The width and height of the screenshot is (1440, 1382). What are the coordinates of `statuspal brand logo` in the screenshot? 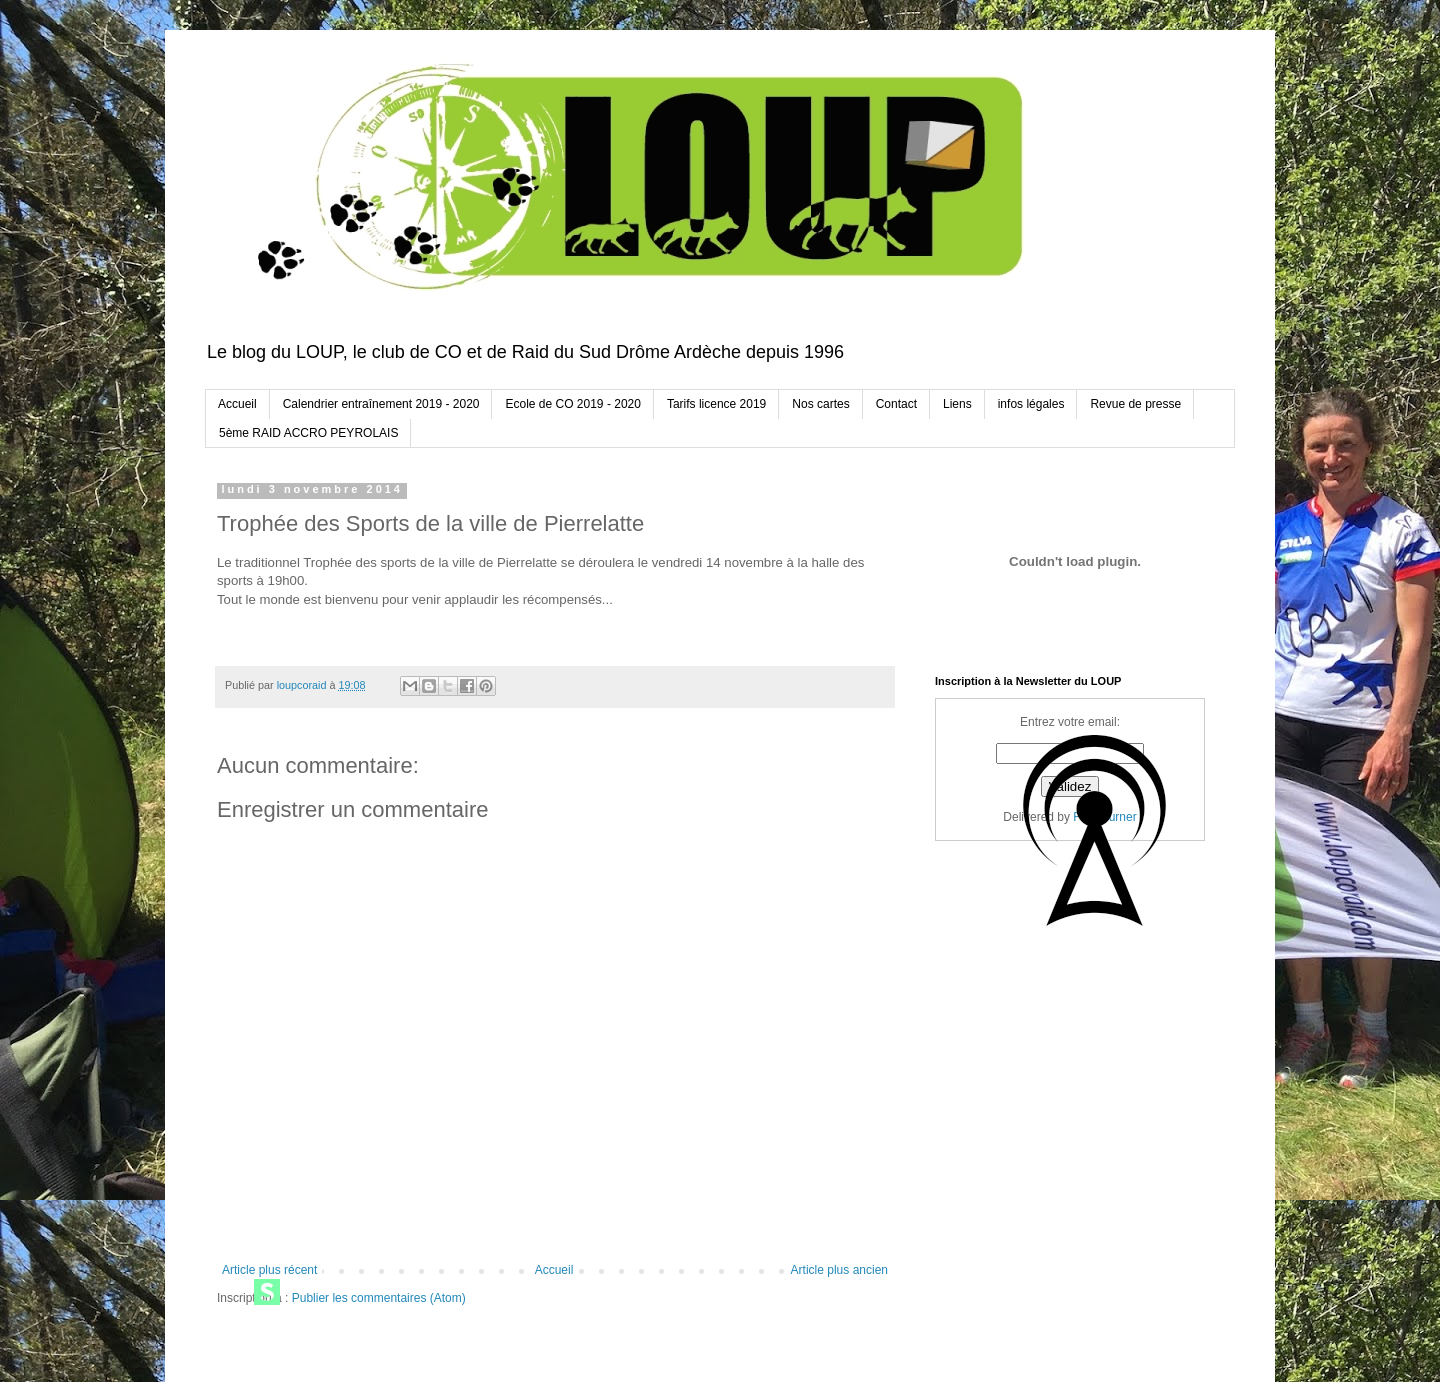 It's located at (1094, 830).